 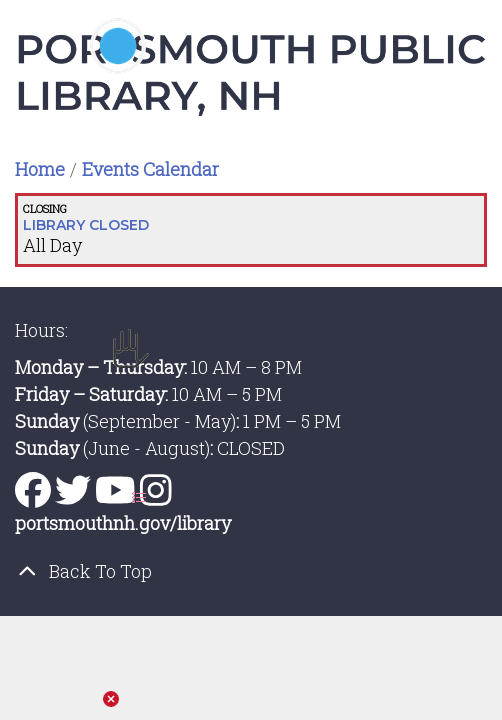 I want to click on access privacy settings, so click(x=130, y=348).